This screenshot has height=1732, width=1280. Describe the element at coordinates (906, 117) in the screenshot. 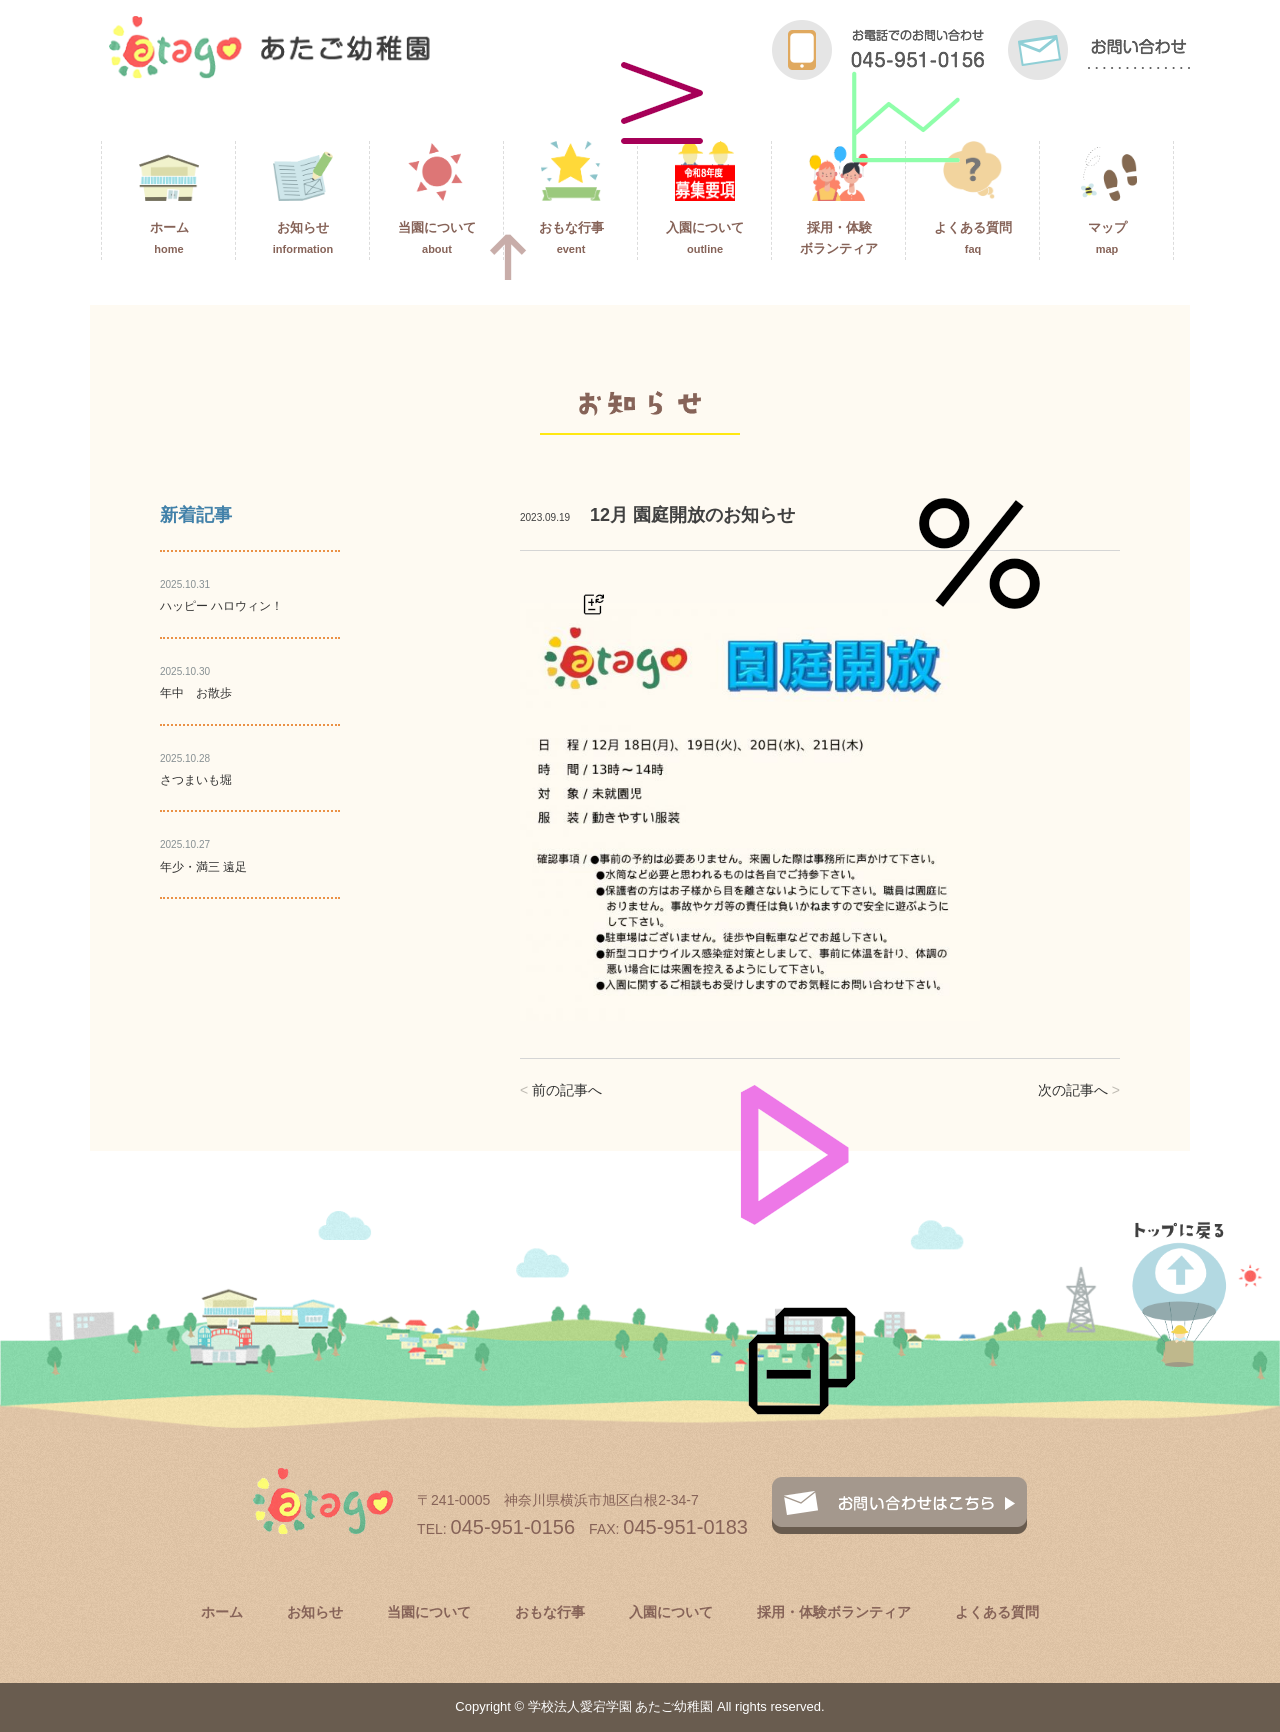

I see `view analytics or performance data` at that location.